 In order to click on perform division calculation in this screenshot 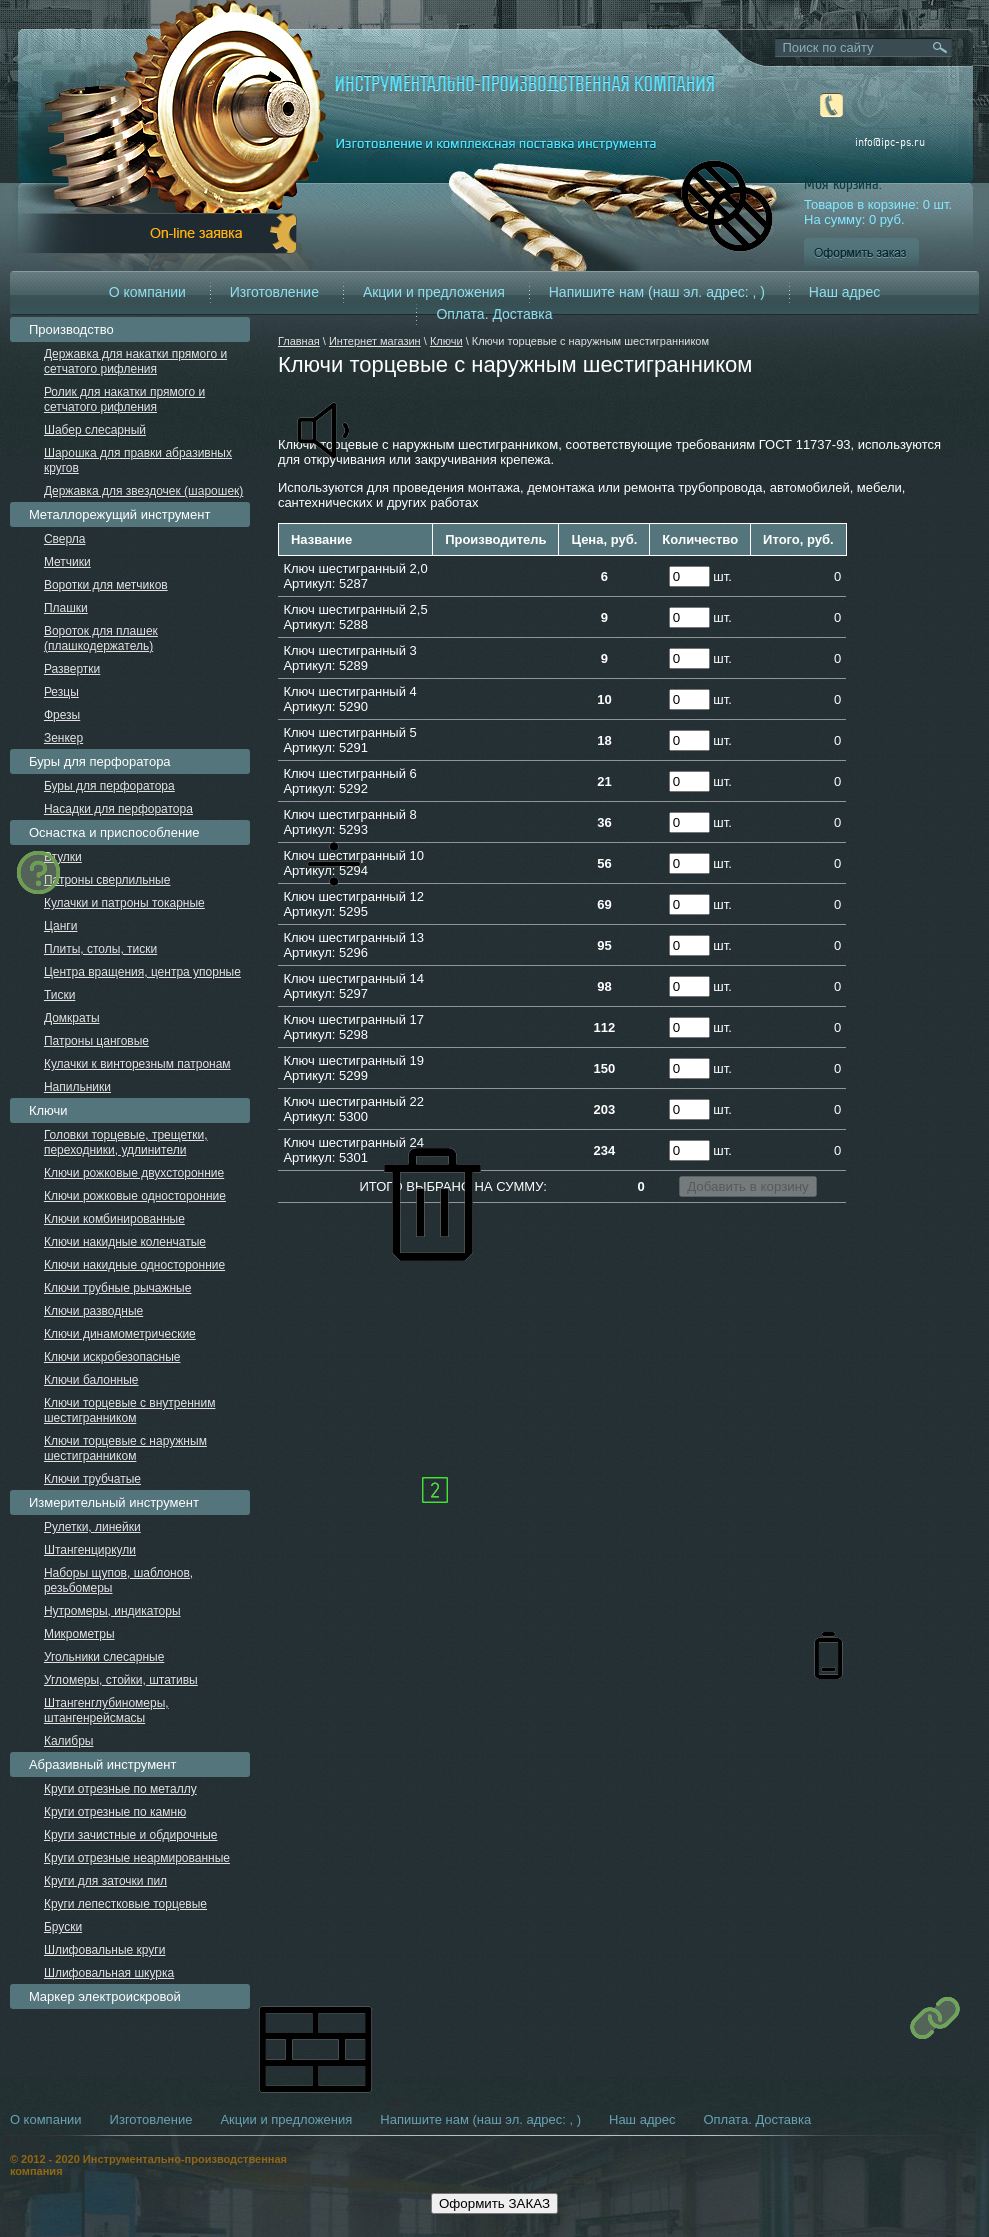, I will do `click(334, 864)`.